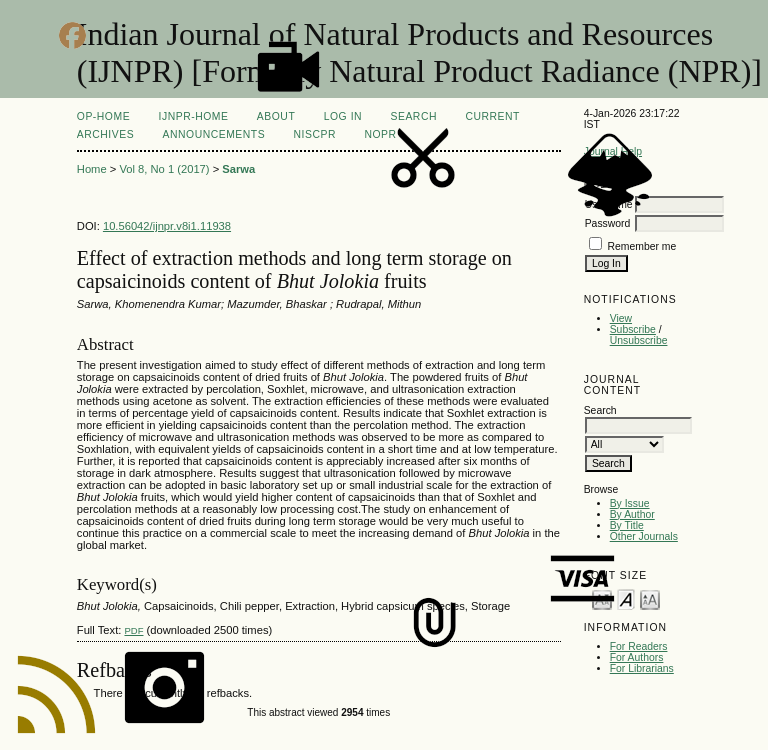 This screenshot has width=768, height=750. Describe the element at coordinates (72, 35) in the screenshot. I see `open the Facebook app` at that location.